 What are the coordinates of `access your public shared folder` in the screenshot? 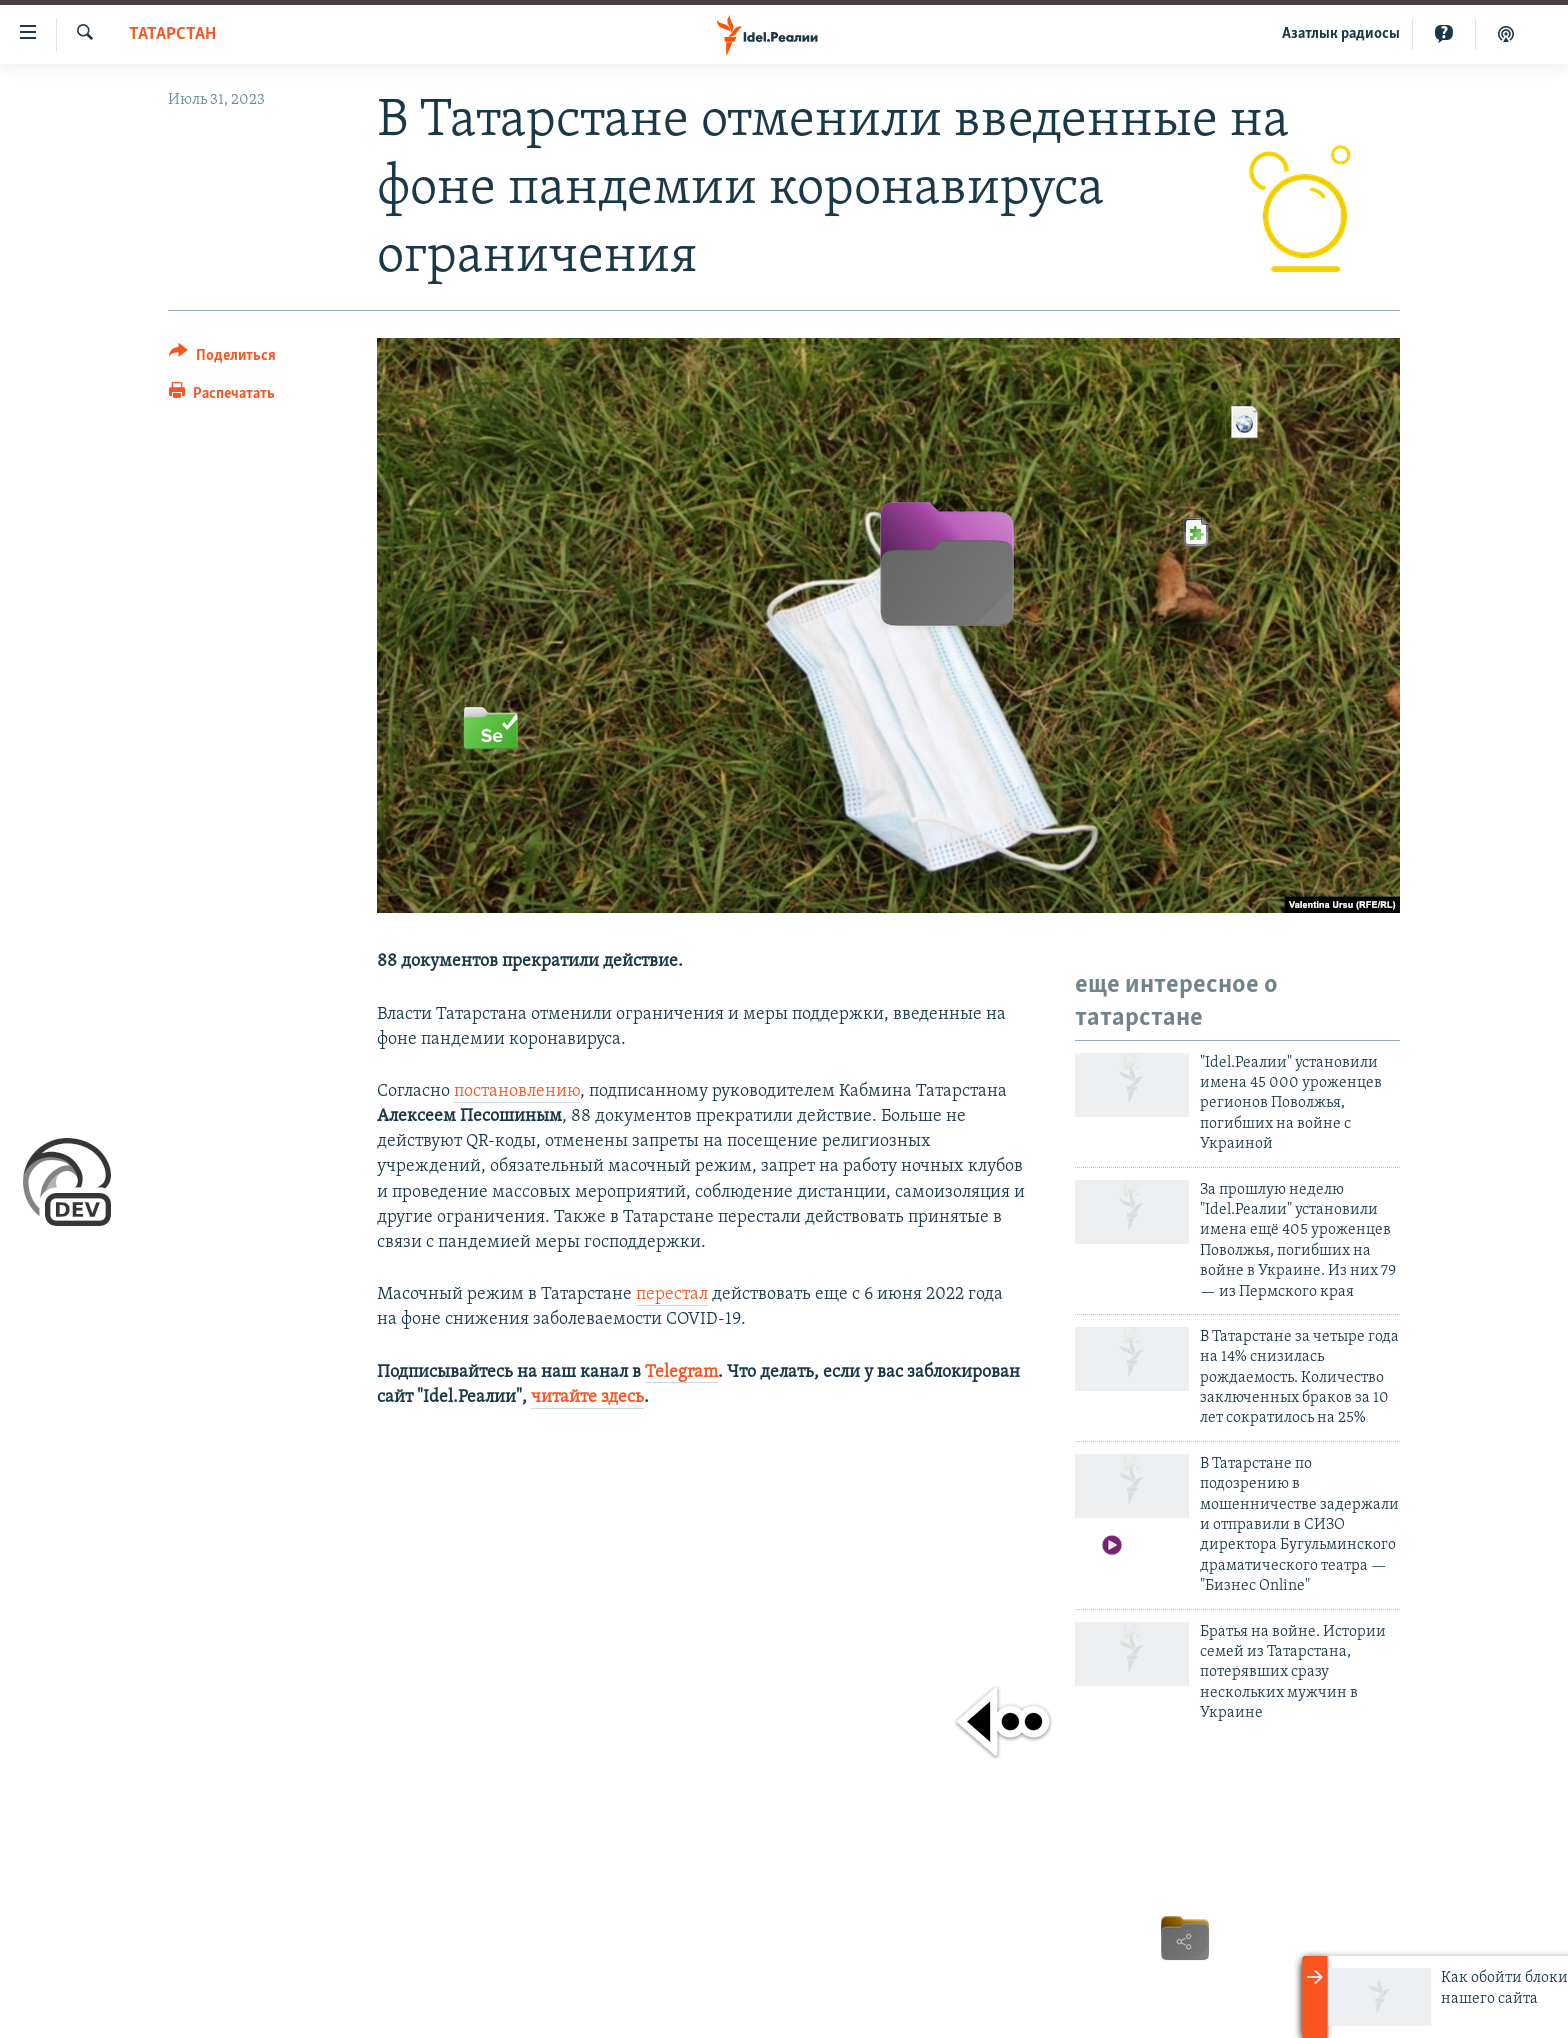 It's located at (1185, 1938).